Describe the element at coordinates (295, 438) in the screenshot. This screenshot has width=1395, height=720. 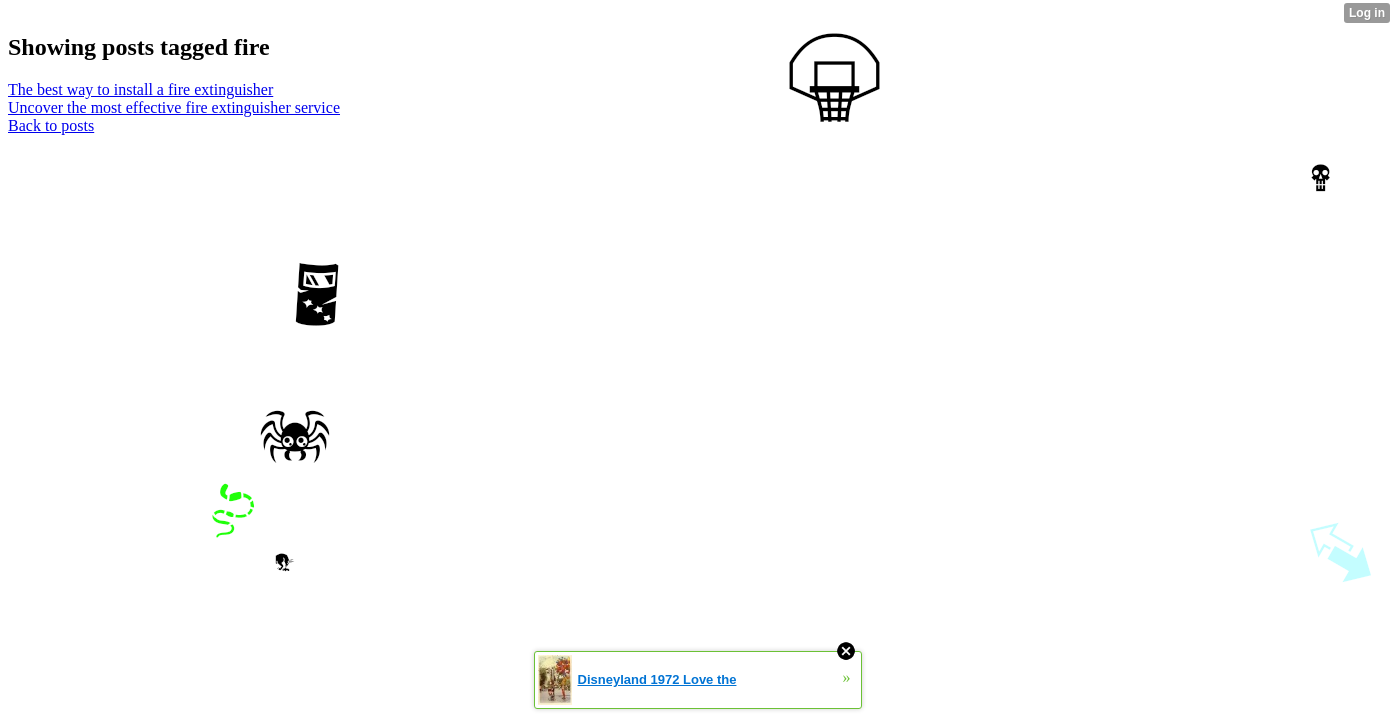
I see `indicates bug or pest-related content in a game` at that location.